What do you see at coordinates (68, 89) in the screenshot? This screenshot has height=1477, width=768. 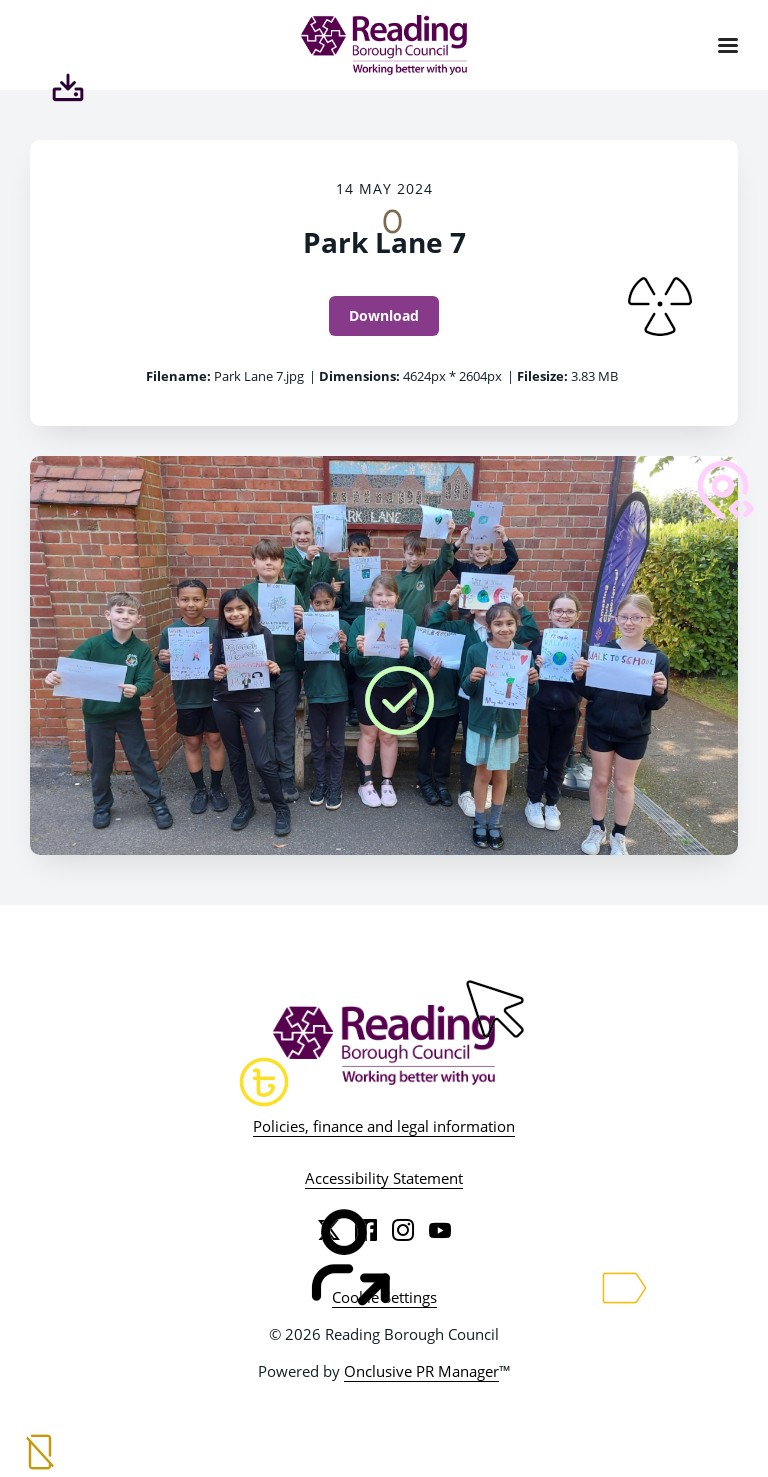 I see `download a file to your device` at bounding box center [68, 89].